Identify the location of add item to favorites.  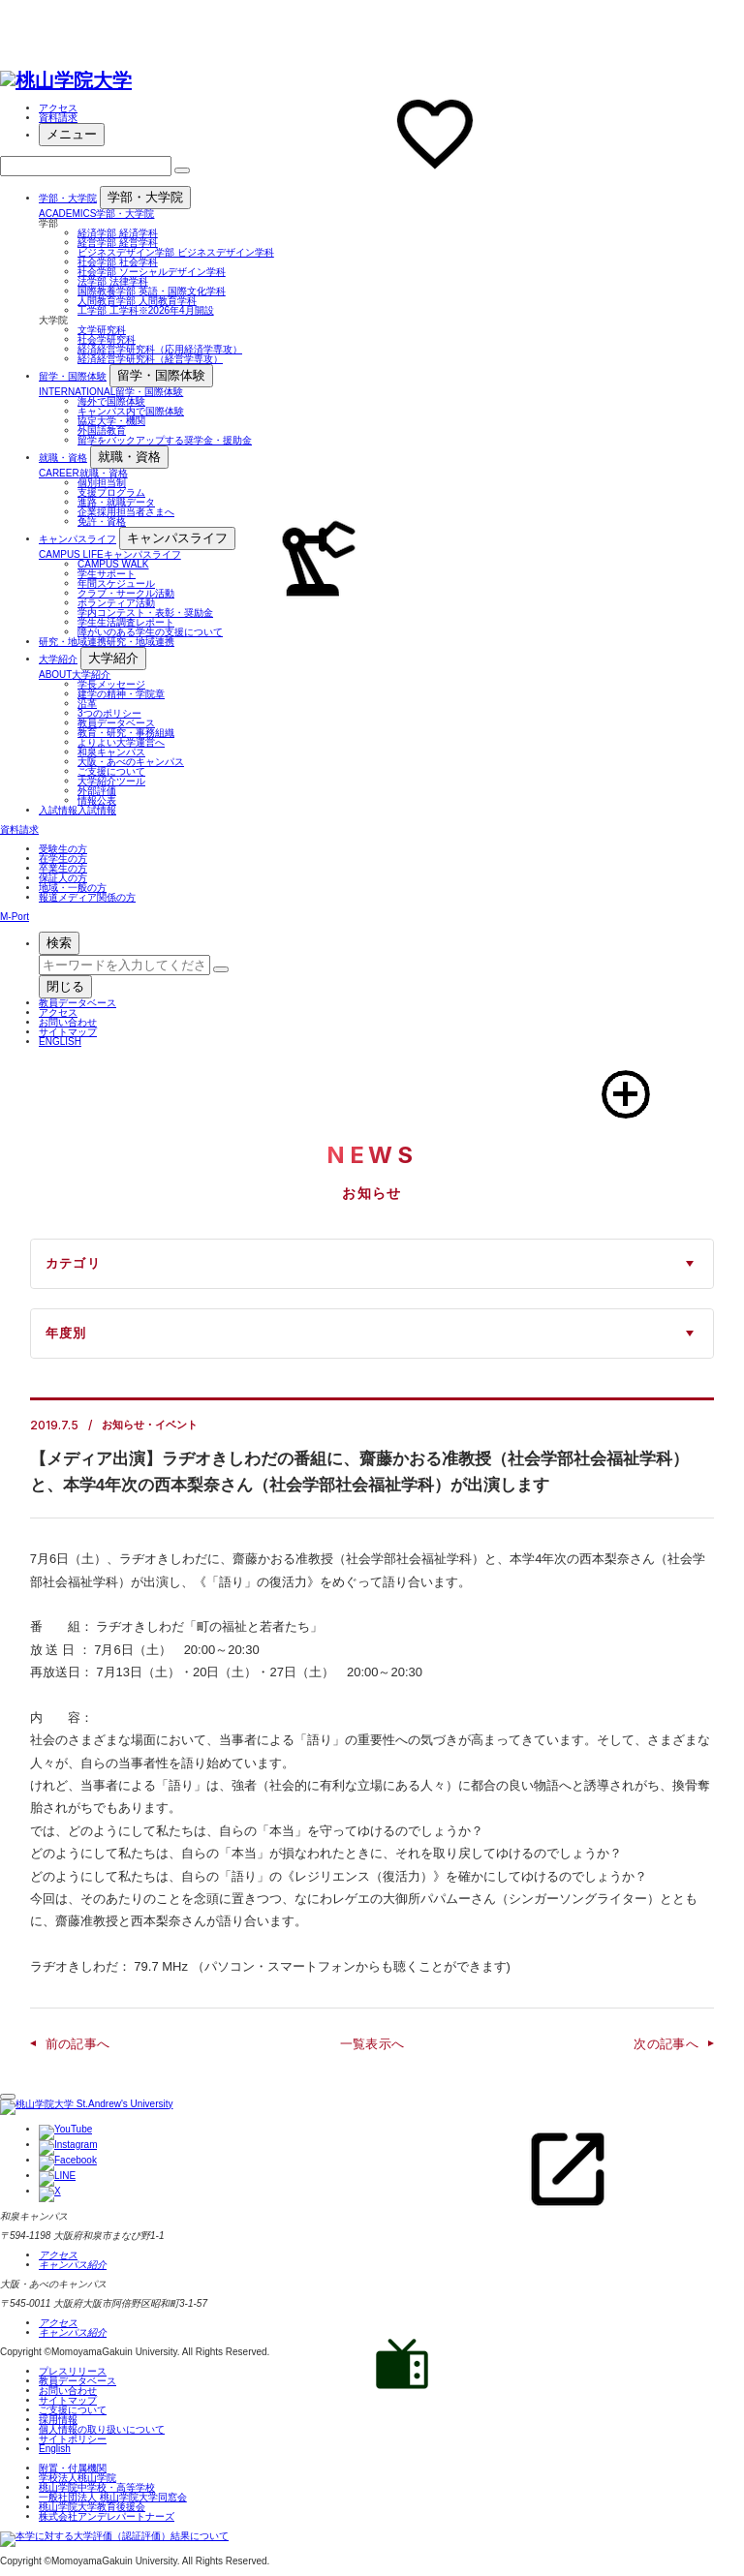
(435, 134).